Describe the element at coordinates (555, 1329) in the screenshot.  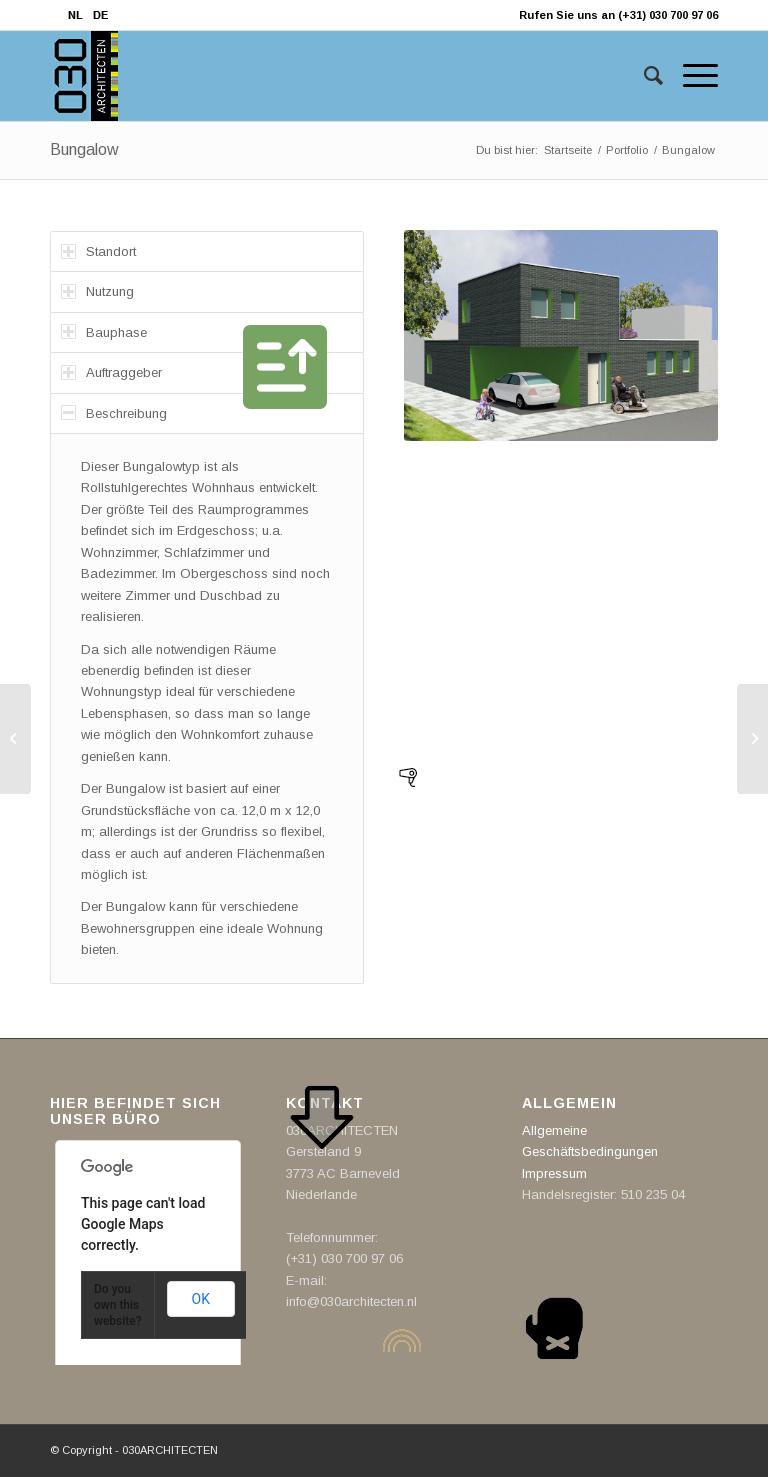
I see `access boxing or combat sports content` at that location.